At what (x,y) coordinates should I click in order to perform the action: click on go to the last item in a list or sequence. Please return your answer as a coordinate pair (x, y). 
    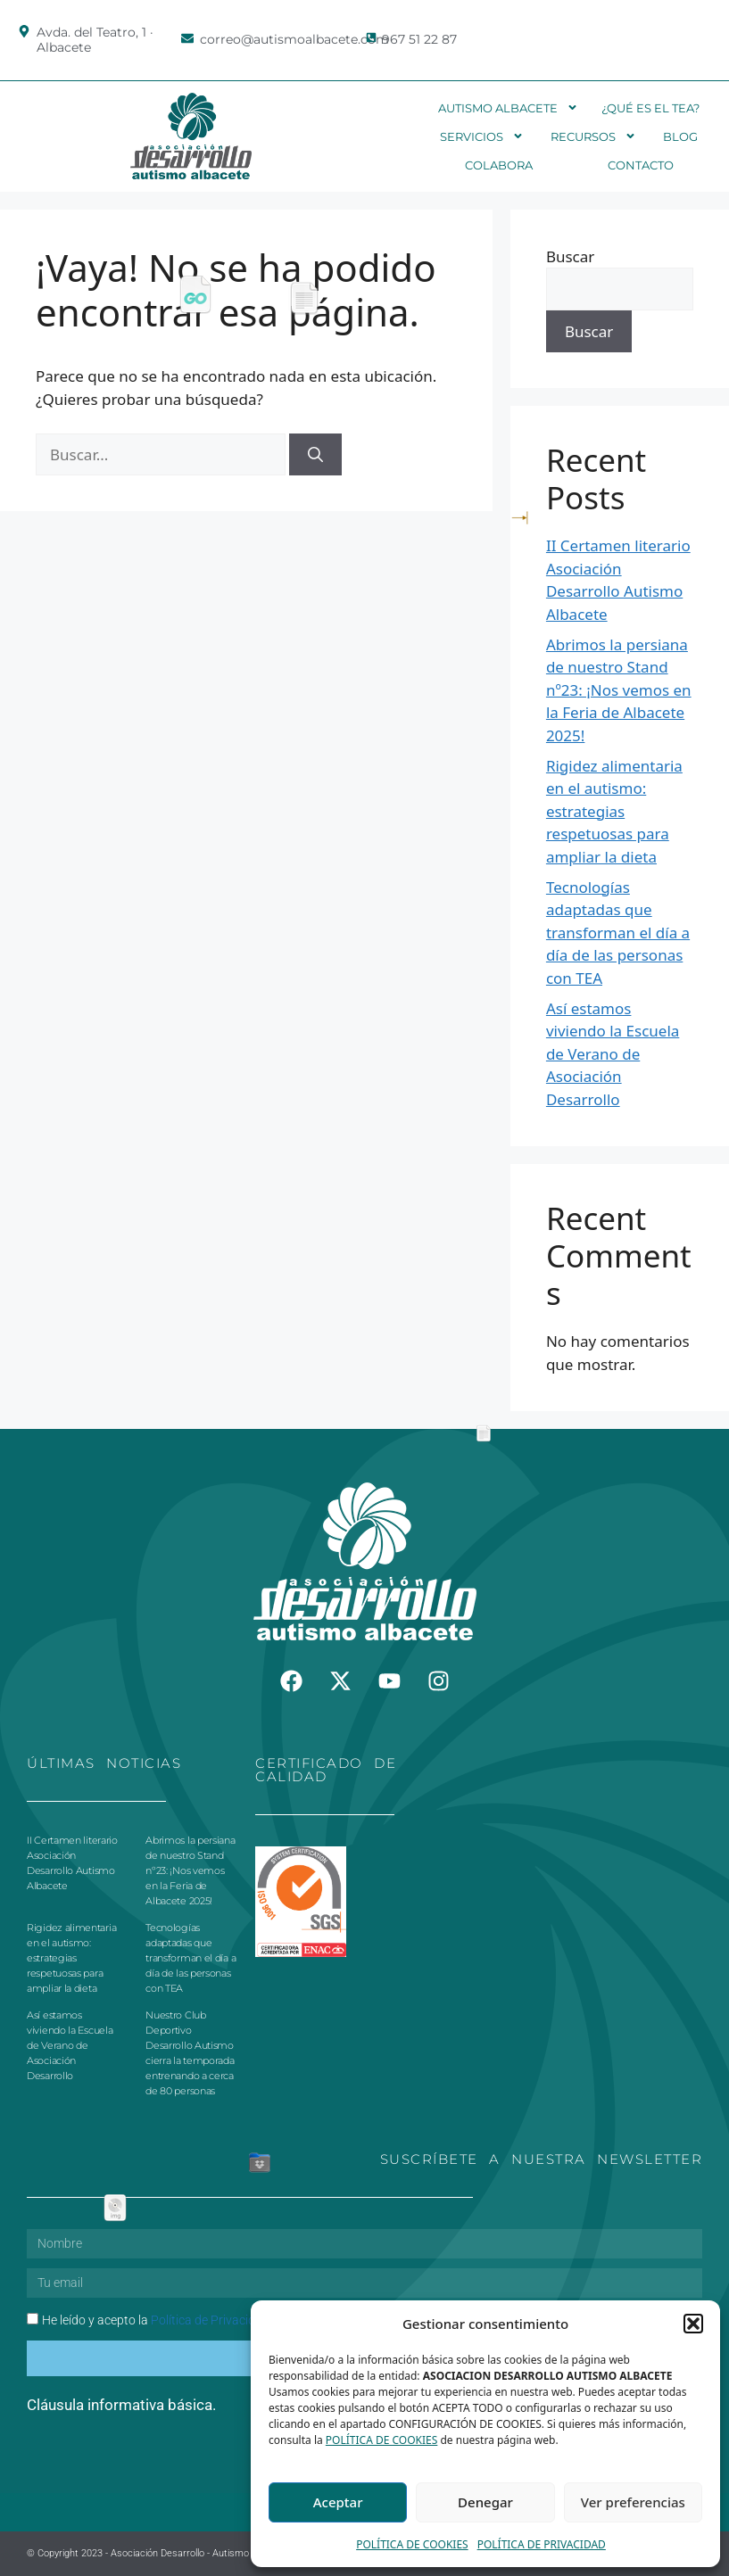
    Looking at the image, I should click on (519, 517).